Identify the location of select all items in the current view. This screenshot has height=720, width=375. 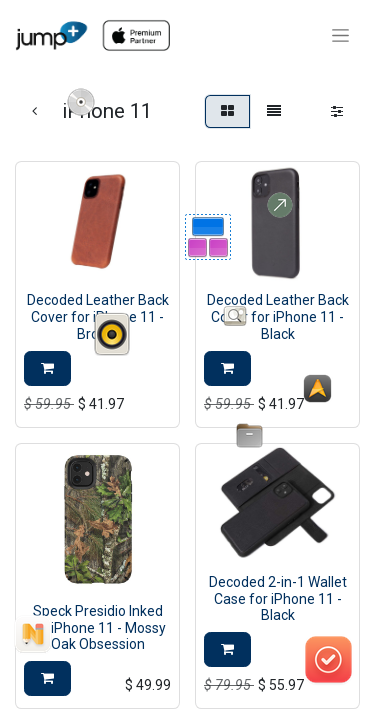
(208, 237).